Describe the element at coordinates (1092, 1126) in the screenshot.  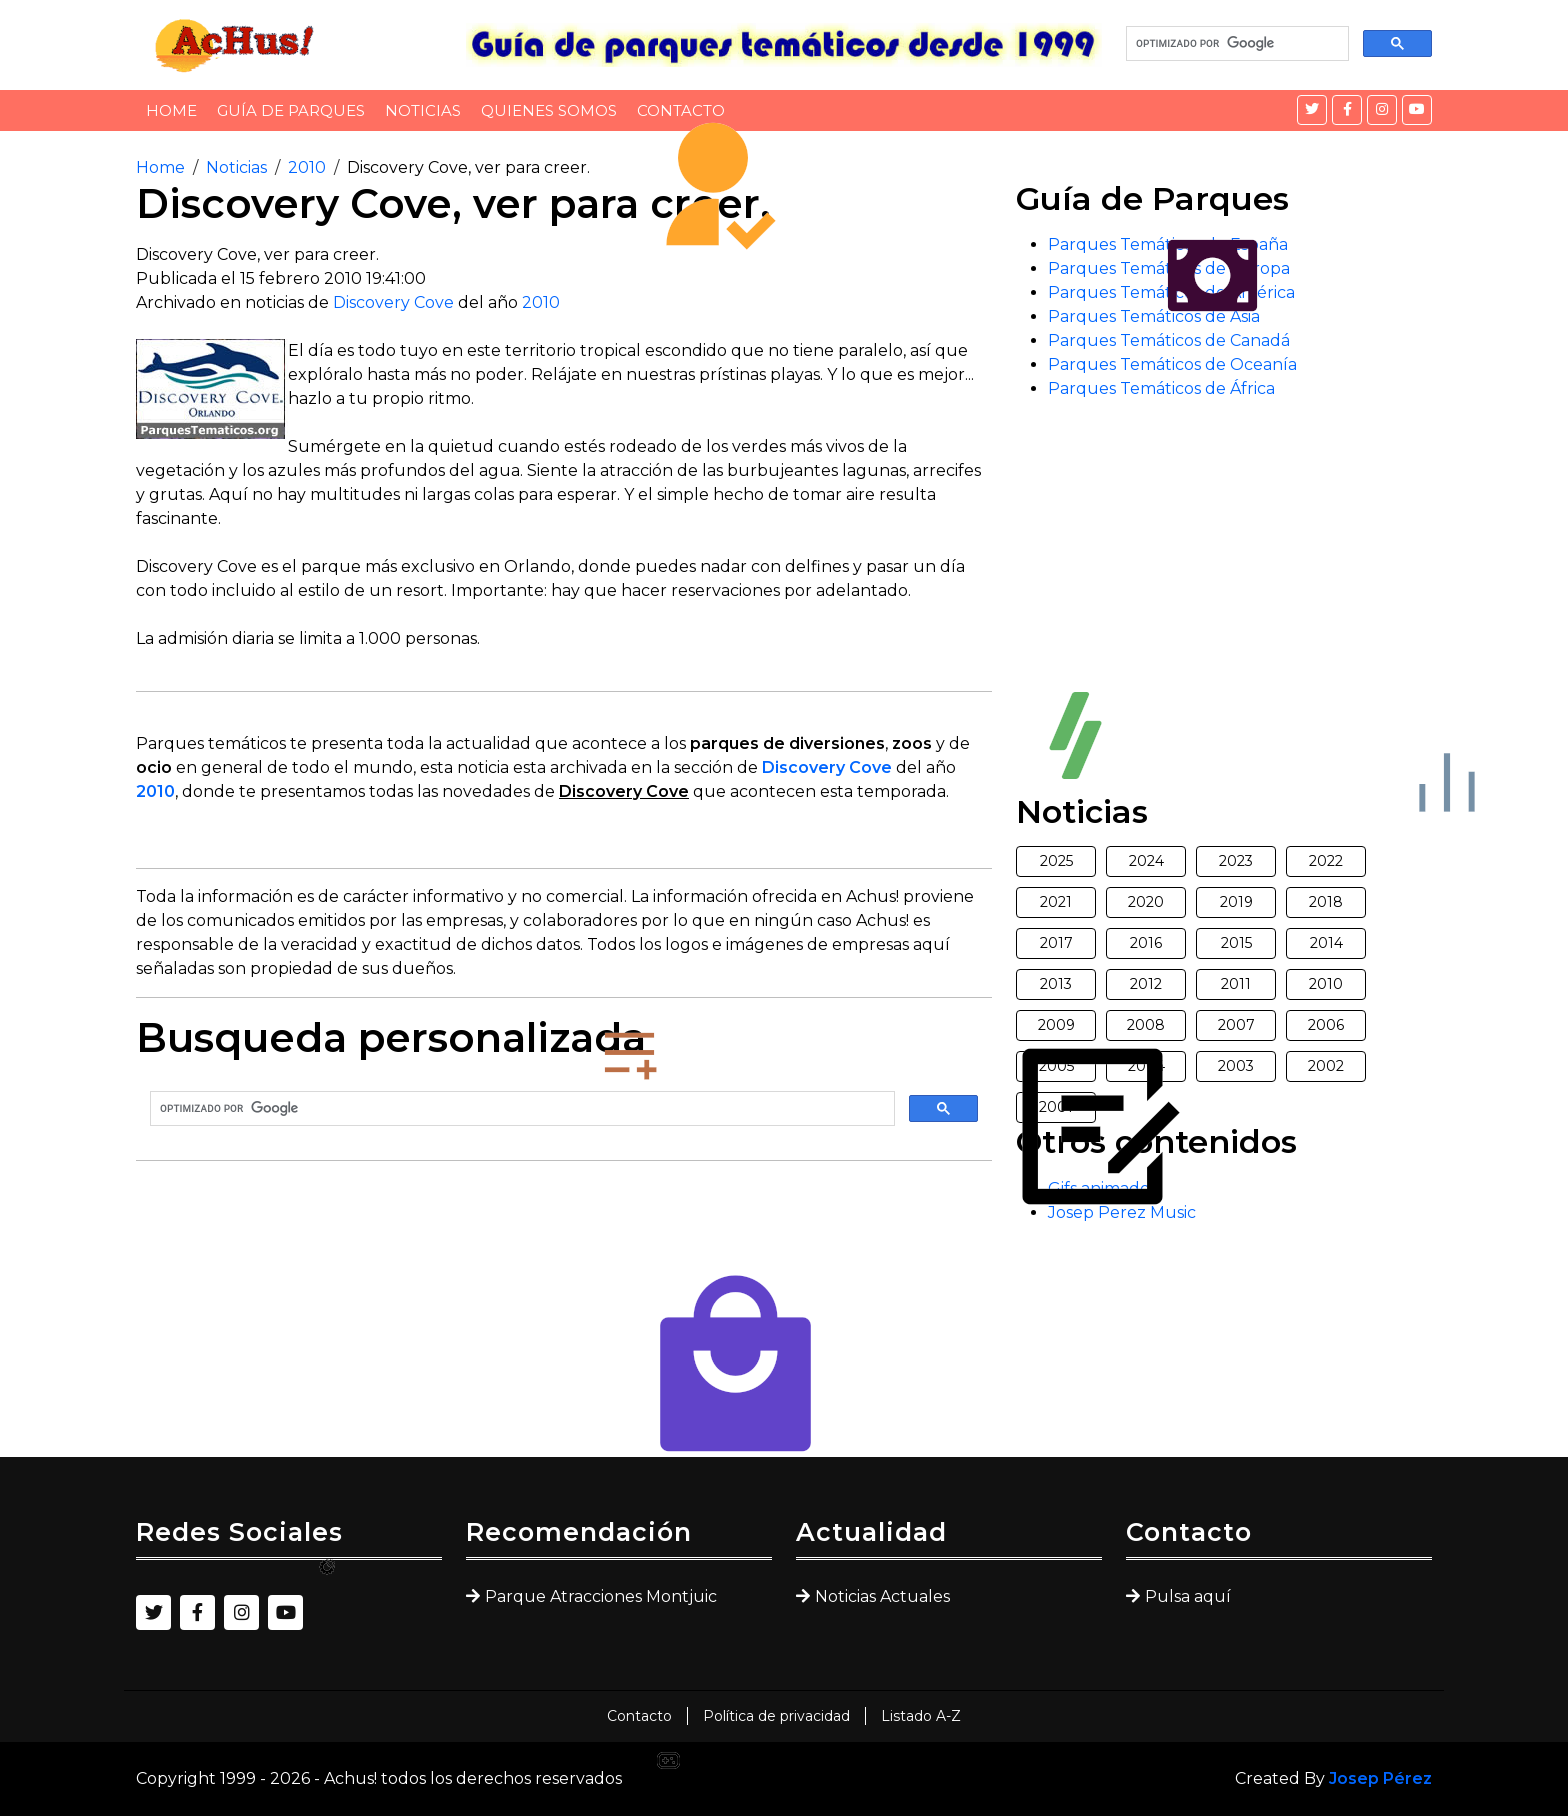
I see `edit or compose a draft document` at that location.